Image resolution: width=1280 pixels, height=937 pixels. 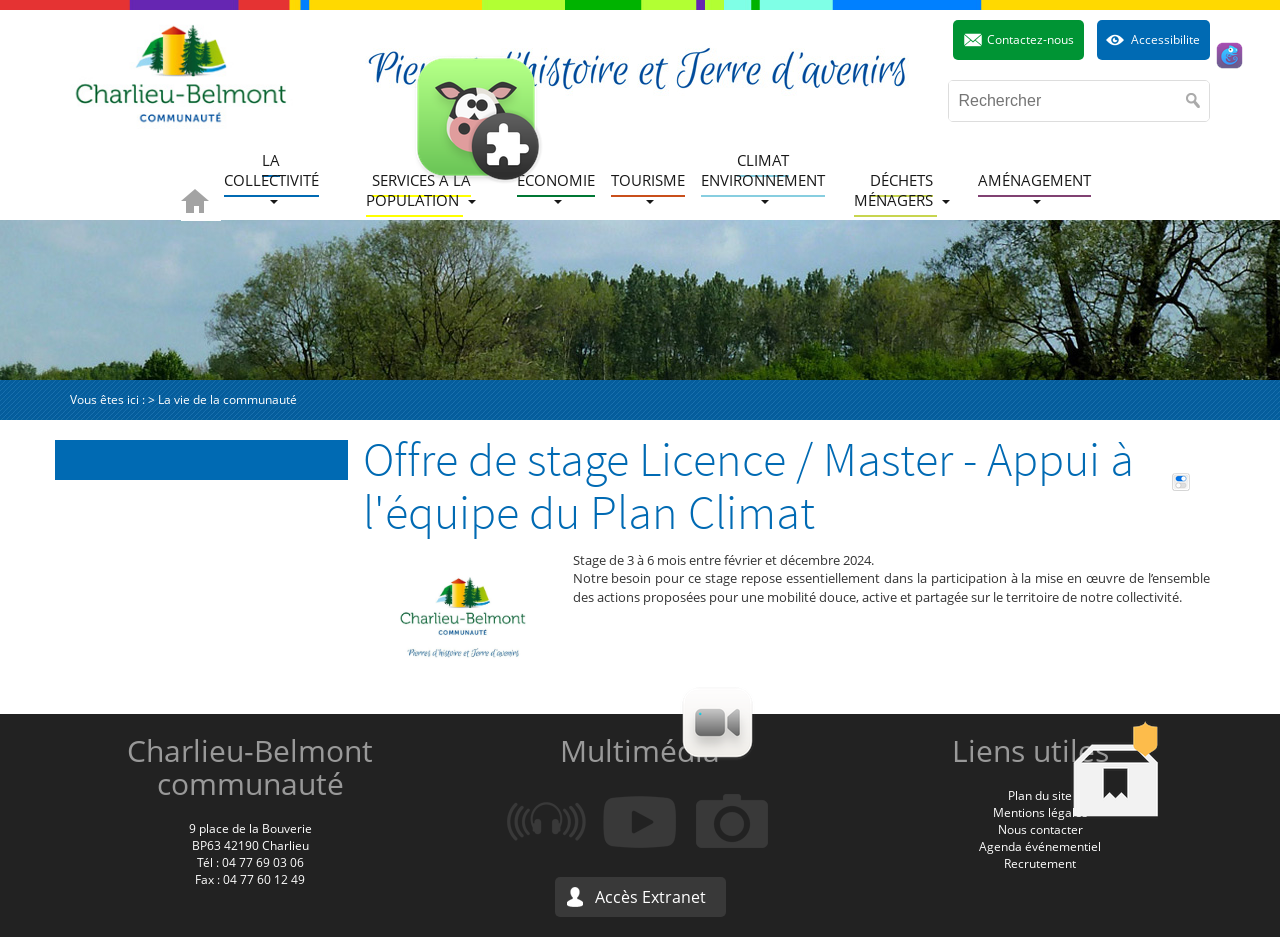 I want to click on open camera or start video recording, so click(x=717, y=722).